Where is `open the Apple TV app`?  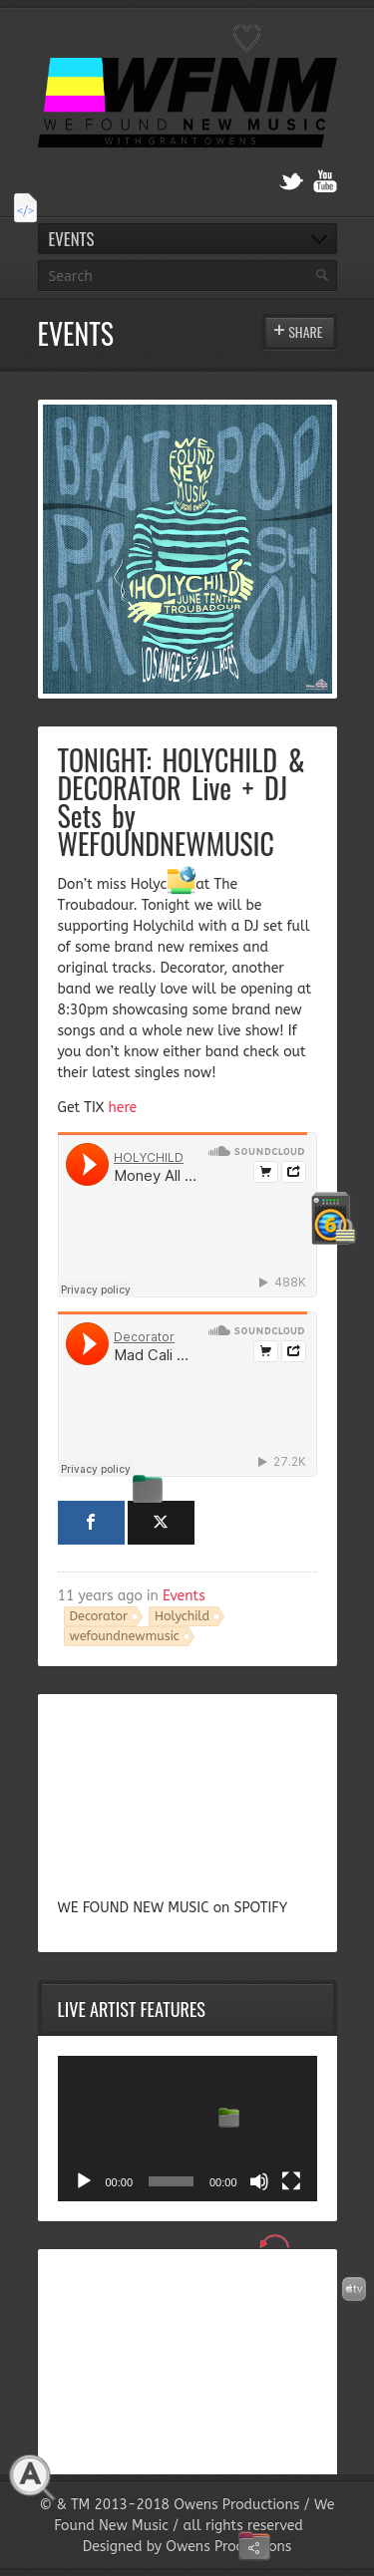
open the Apple TV app is located at coordinates (354, 2289).